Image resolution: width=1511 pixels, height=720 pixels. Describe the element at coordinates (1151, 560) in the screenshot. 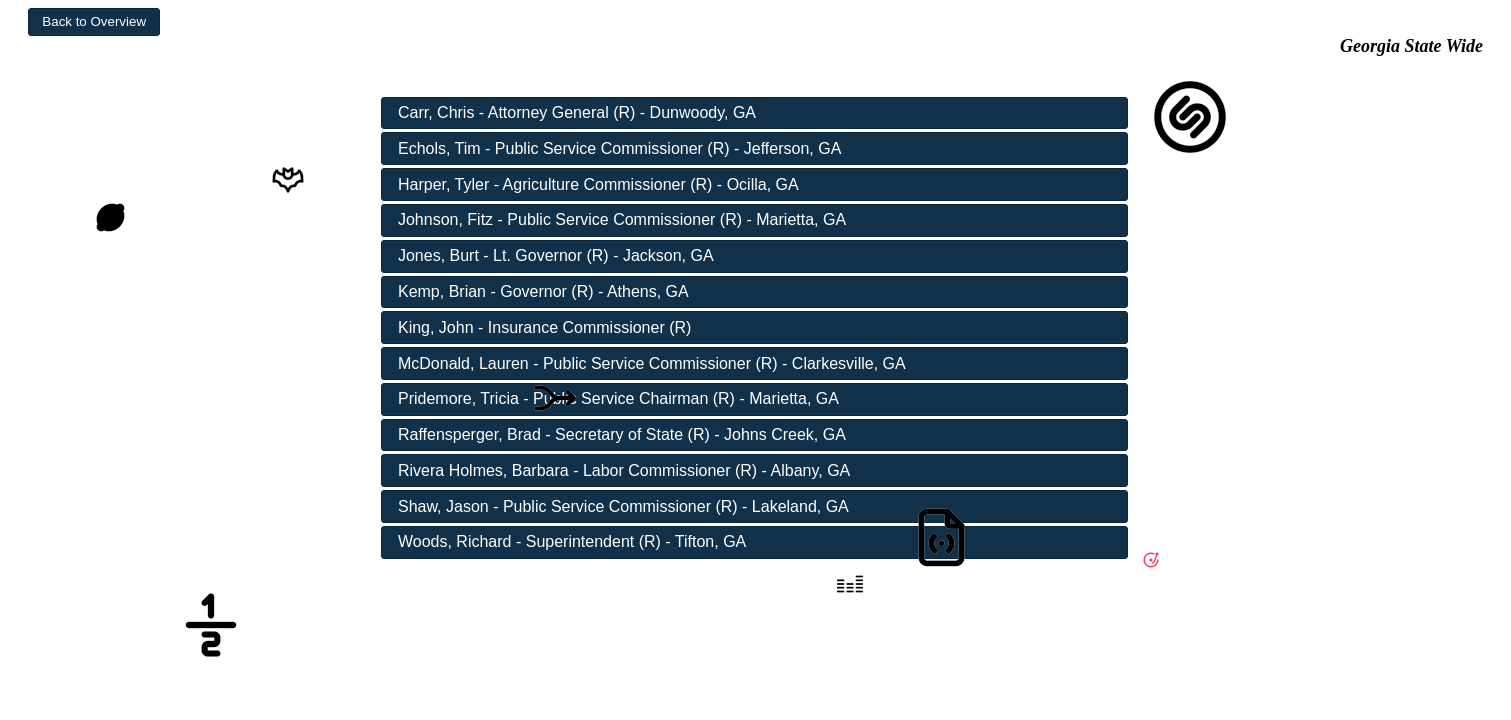

I see `access music or audio library` at that location.